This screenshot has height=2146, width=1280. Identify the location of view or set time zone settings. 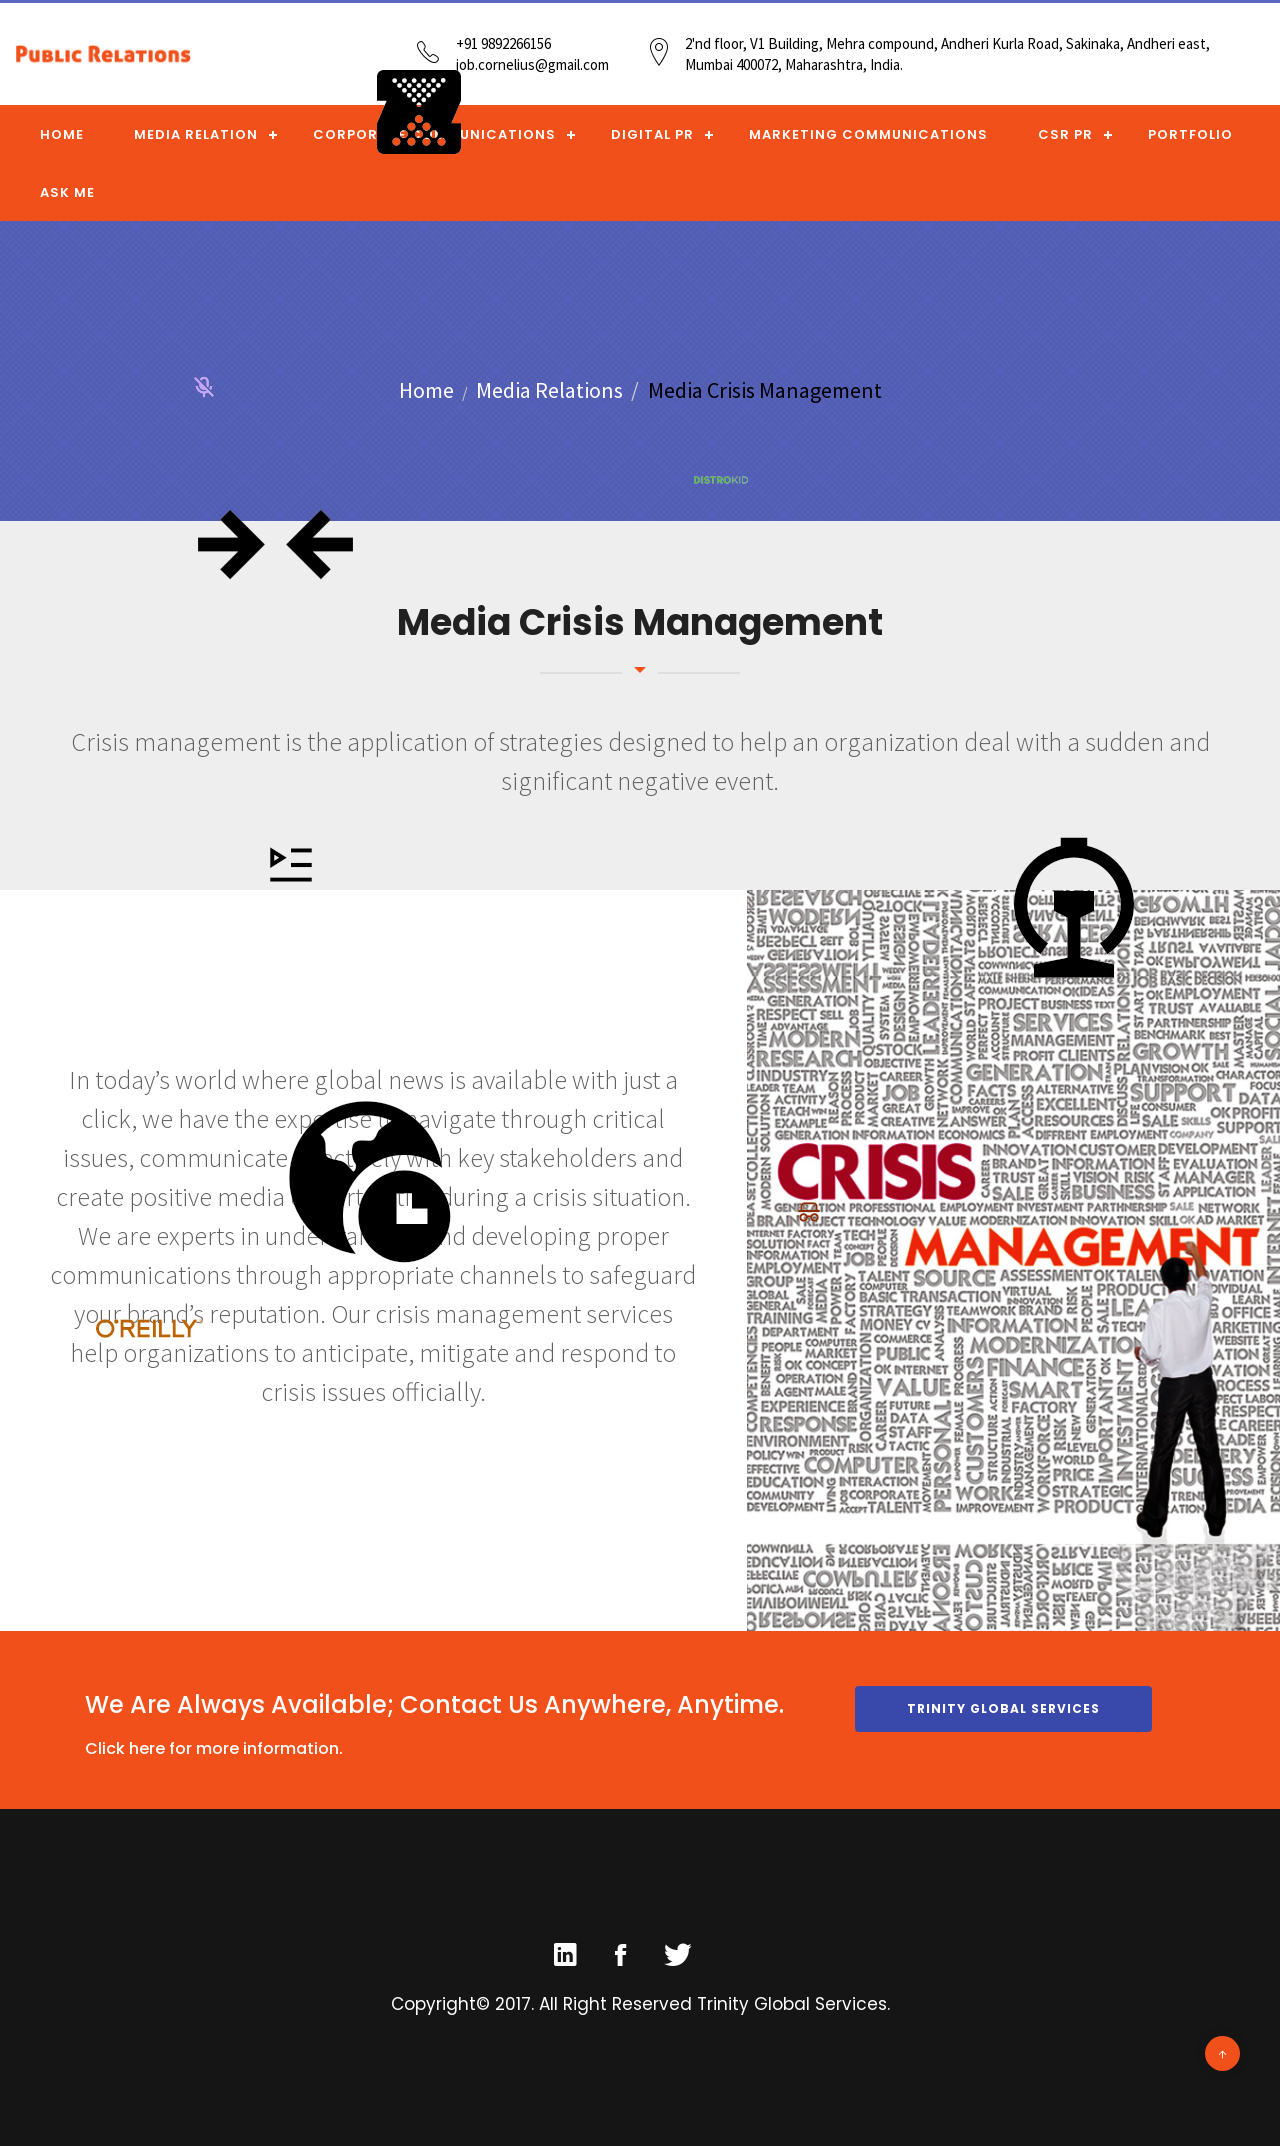
(366, 1178).